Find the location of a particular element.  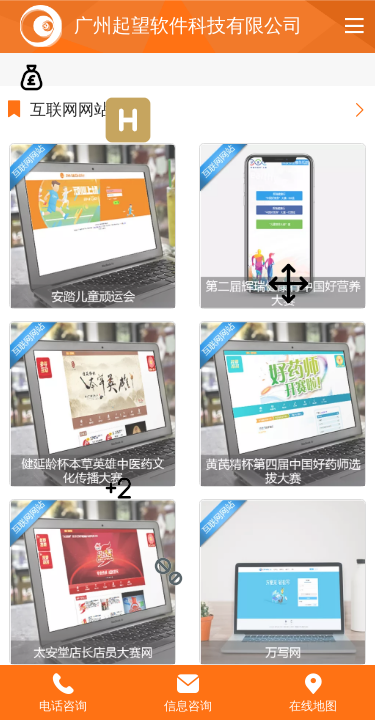

move or reposition an element is located at coordinates (288, 283).